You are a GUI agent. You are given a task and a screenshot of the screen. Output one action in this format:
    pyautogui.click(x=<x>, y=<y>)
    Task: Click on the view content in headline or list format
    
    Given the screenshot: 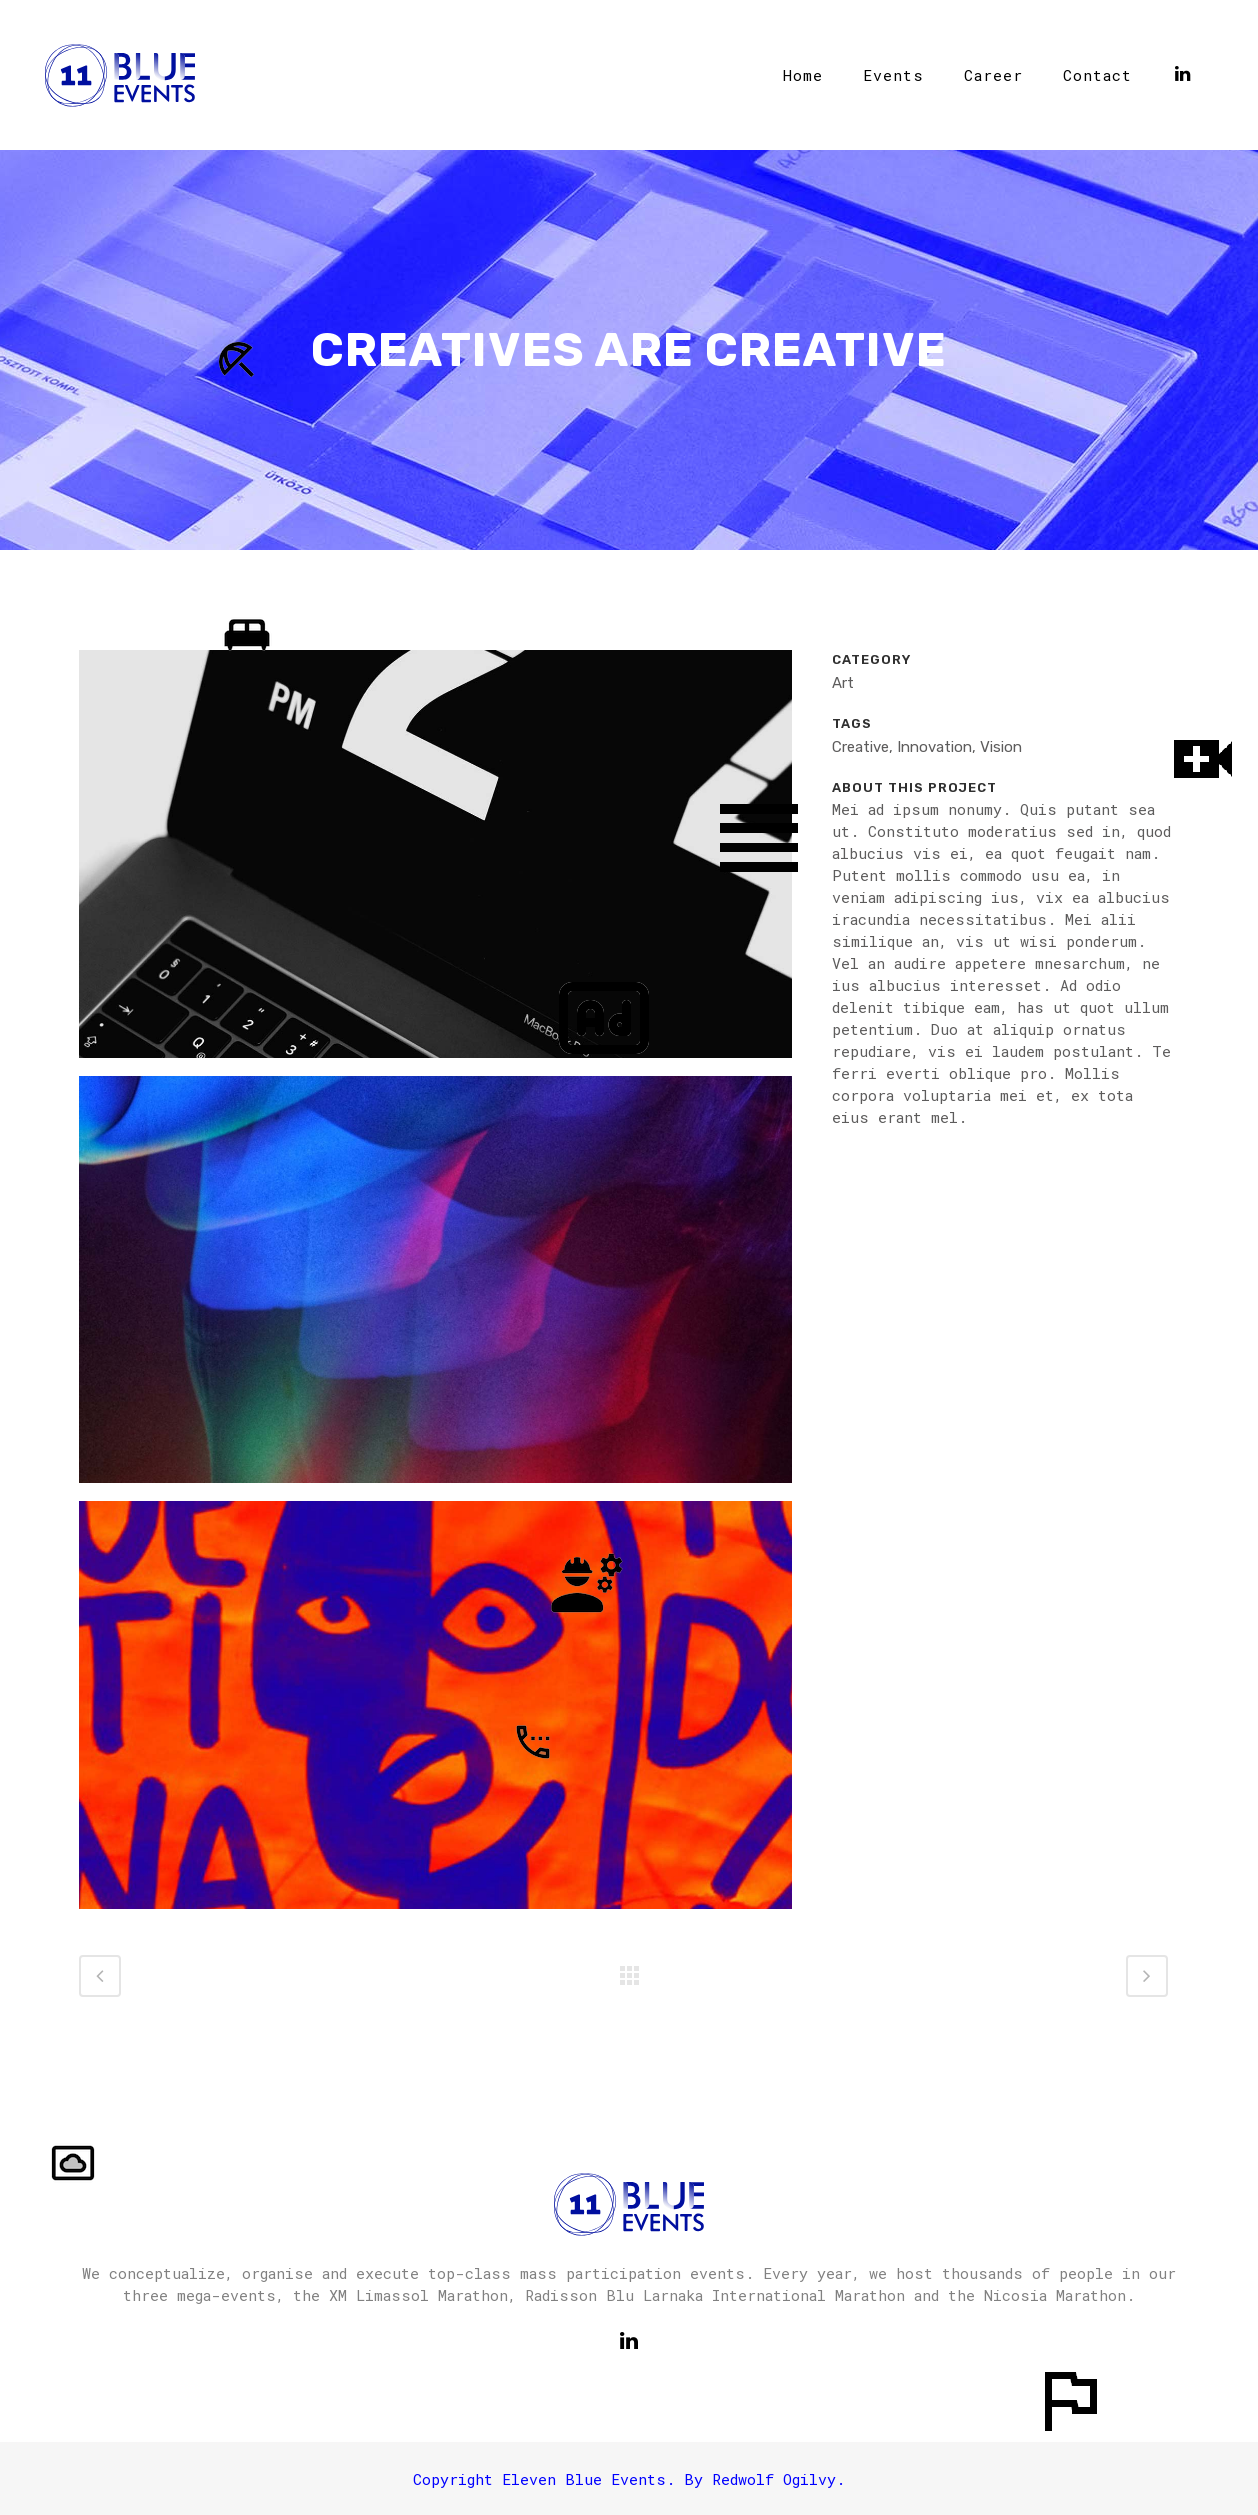 What is the action you would take?
    pyautogui.click(x=759, y=838)
    